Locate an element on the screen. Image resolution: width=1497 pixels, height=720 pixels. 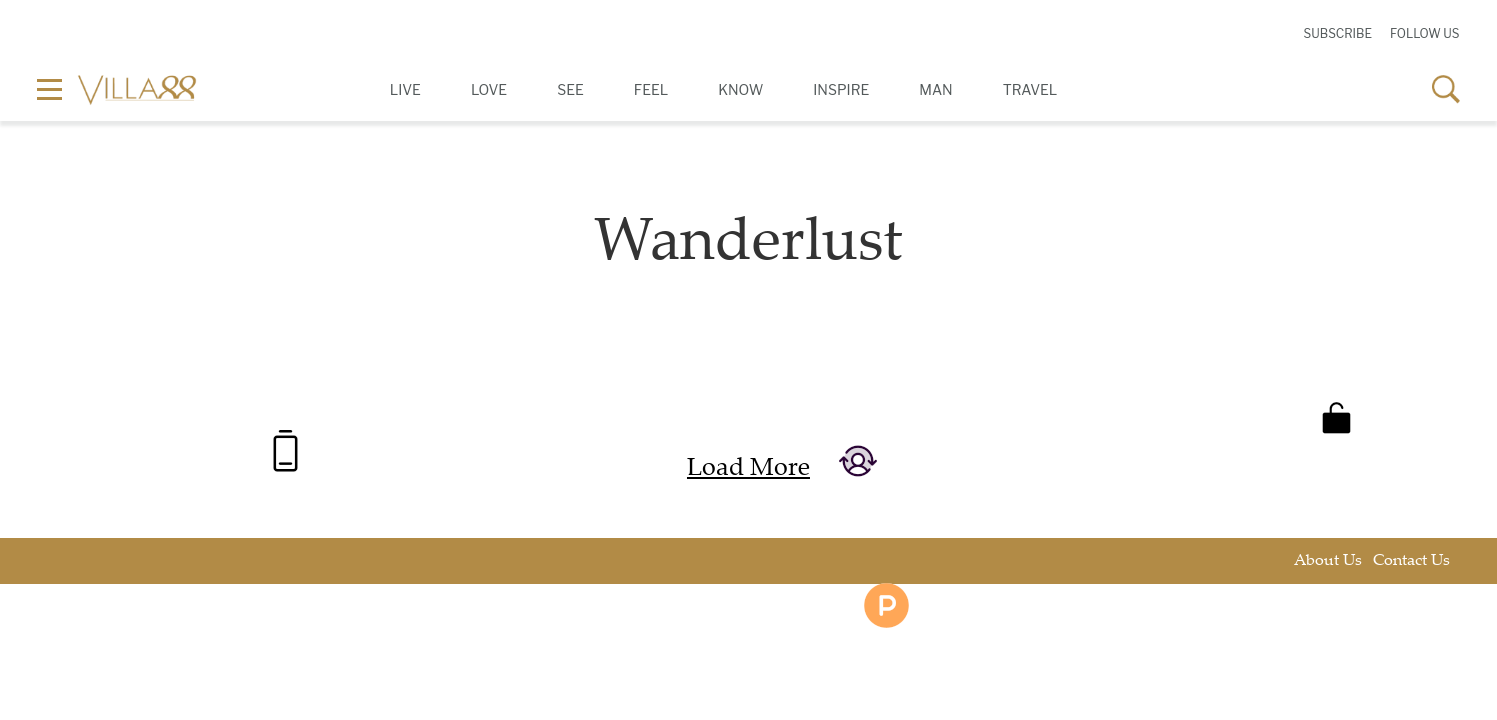
indicates low battery level is located at coordinates (285, 451).